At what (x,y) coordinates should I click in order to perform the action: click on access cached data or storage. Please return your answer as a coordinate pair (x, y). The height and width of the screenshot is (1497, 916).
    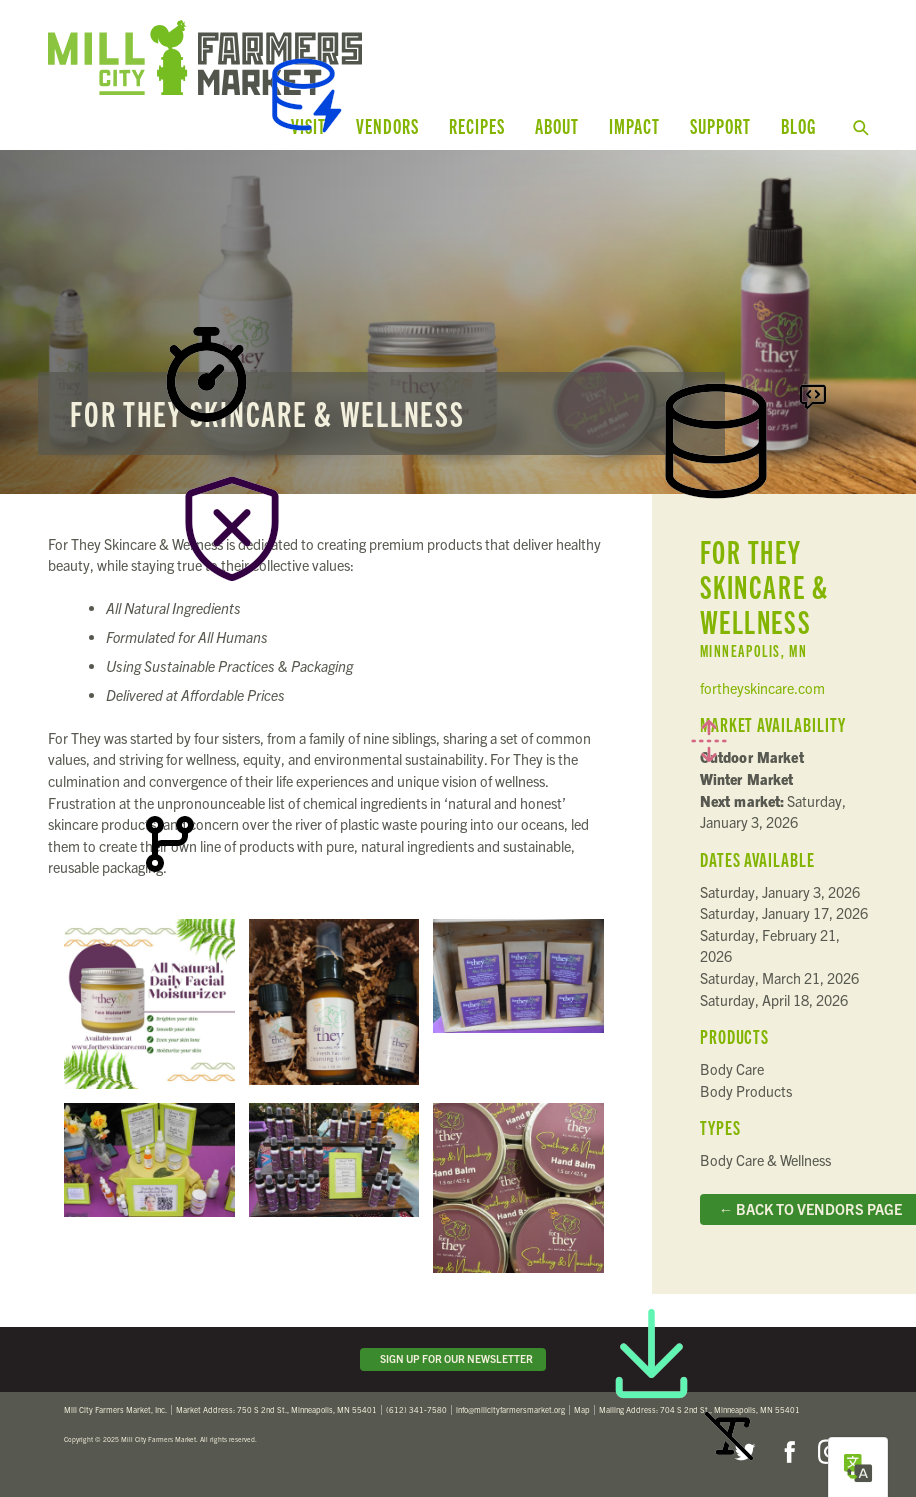
    Looking at the image, I should click on (303, 94).